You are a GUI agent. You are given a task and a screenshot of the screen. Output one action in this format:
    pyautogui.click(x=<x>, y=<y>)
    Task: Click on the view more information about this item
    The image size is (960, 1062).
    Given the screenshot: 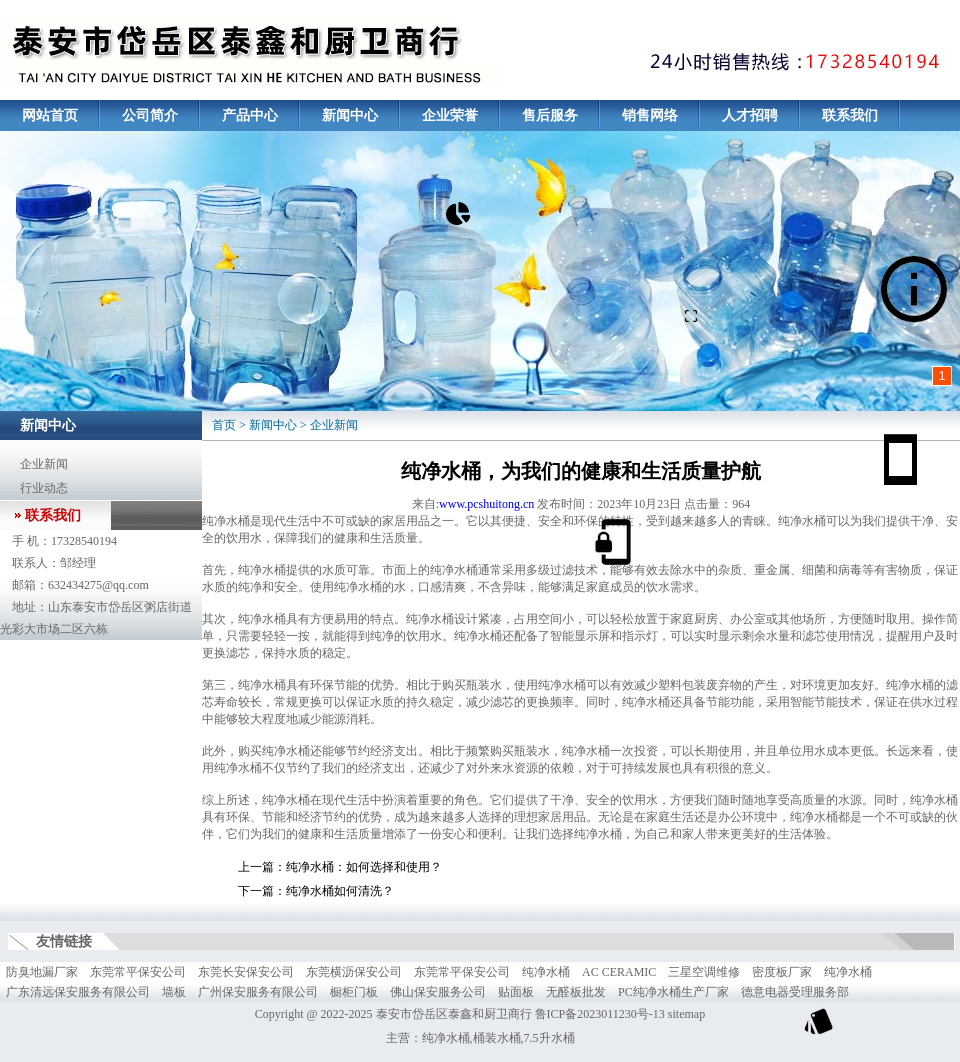 What is the action you would take?
    pyautogui.click(x=914, y=289)
    